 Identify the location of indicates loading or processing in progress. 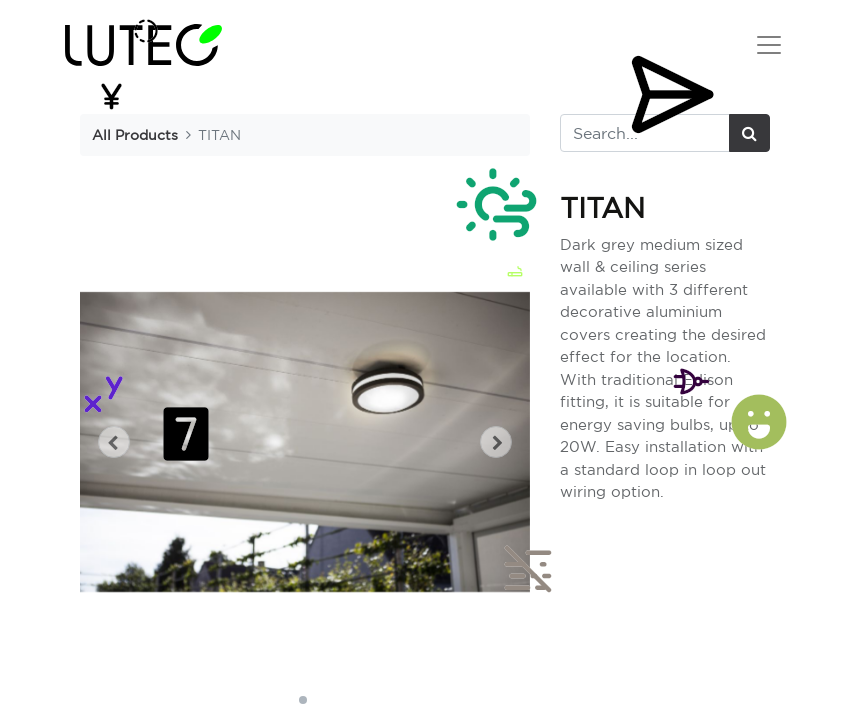
(146, 31).